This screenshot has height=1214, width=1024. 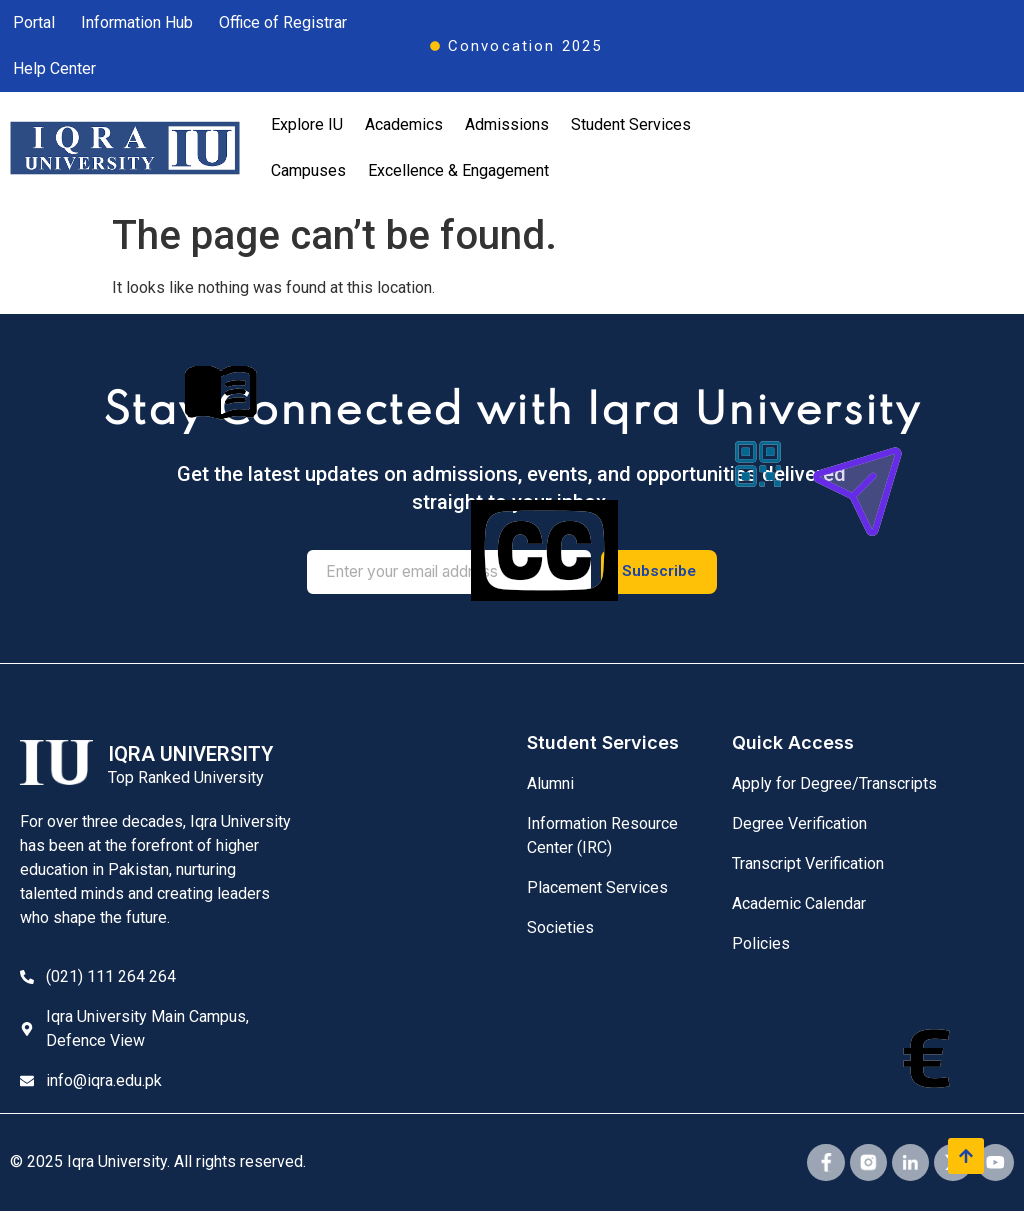 I want to click on open menu or documentation, so click(x=221, y=390).